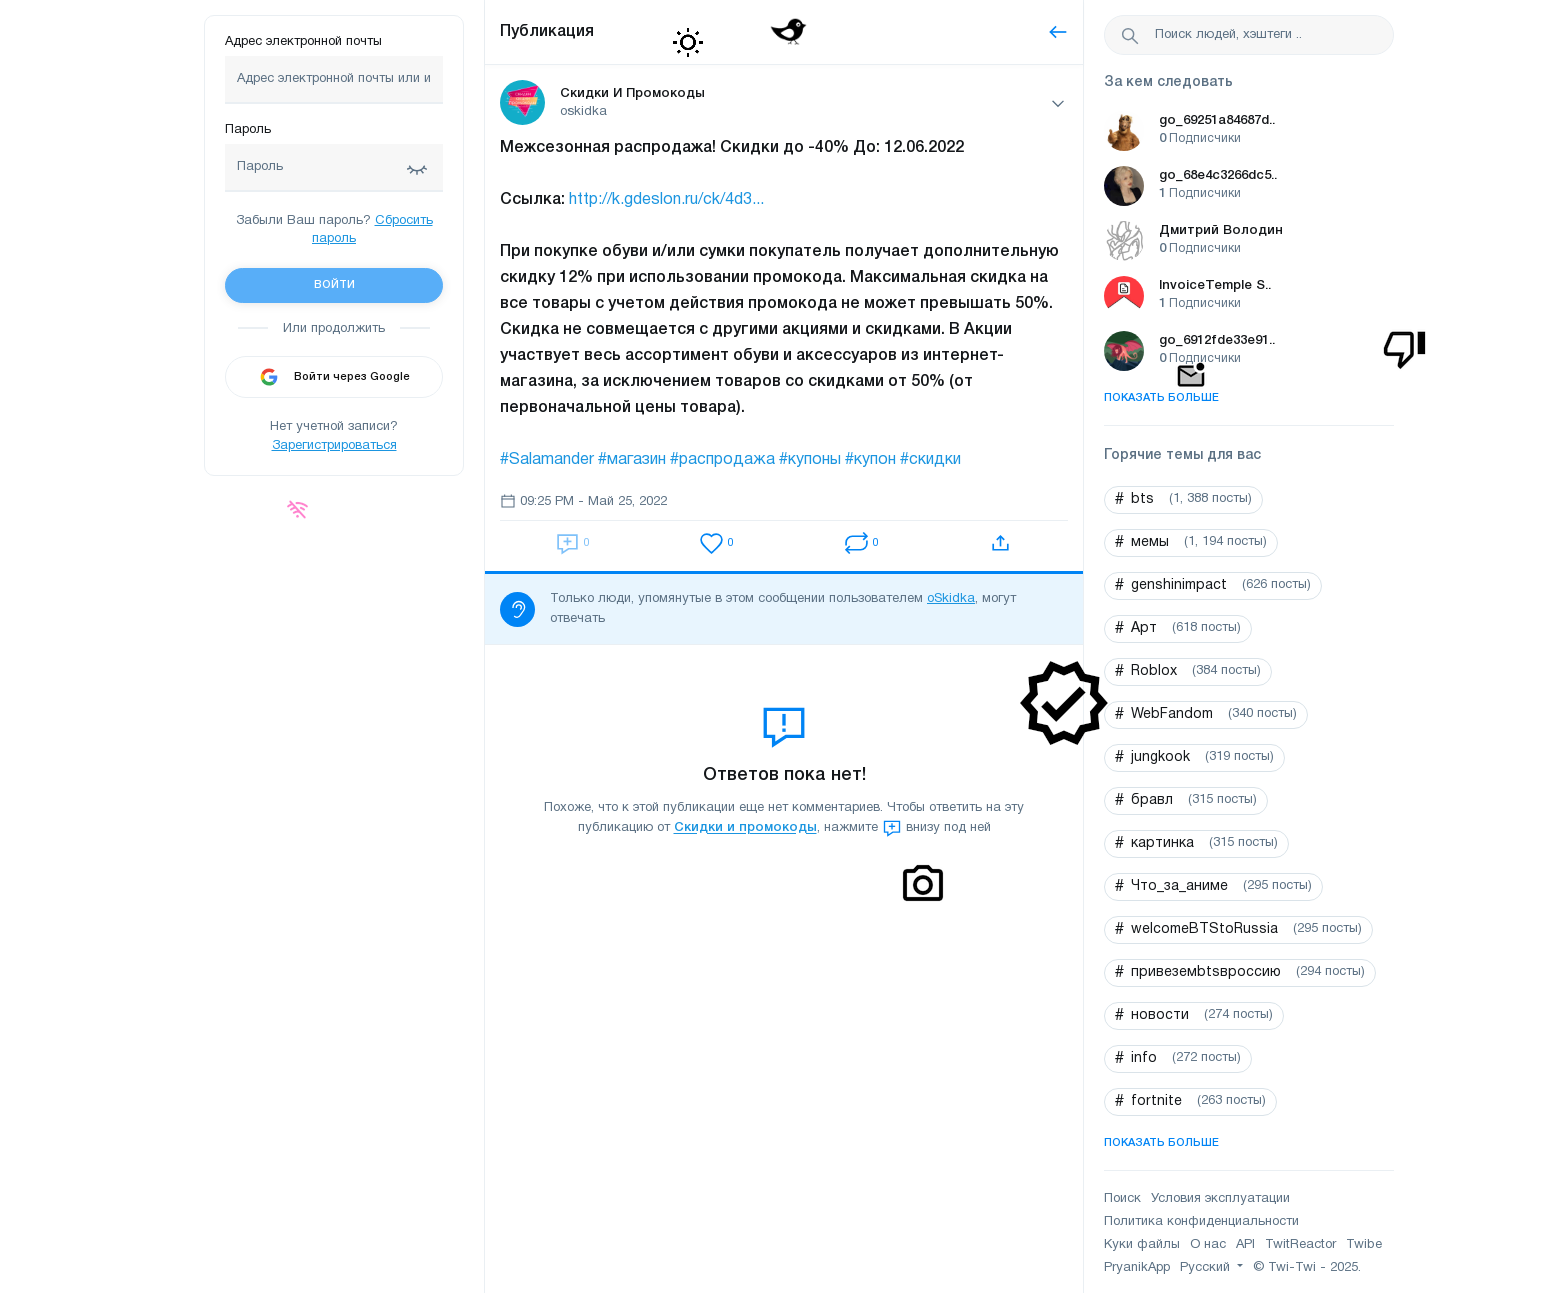  I want to click on indicates a verified account or profile, so click(1064, 703).